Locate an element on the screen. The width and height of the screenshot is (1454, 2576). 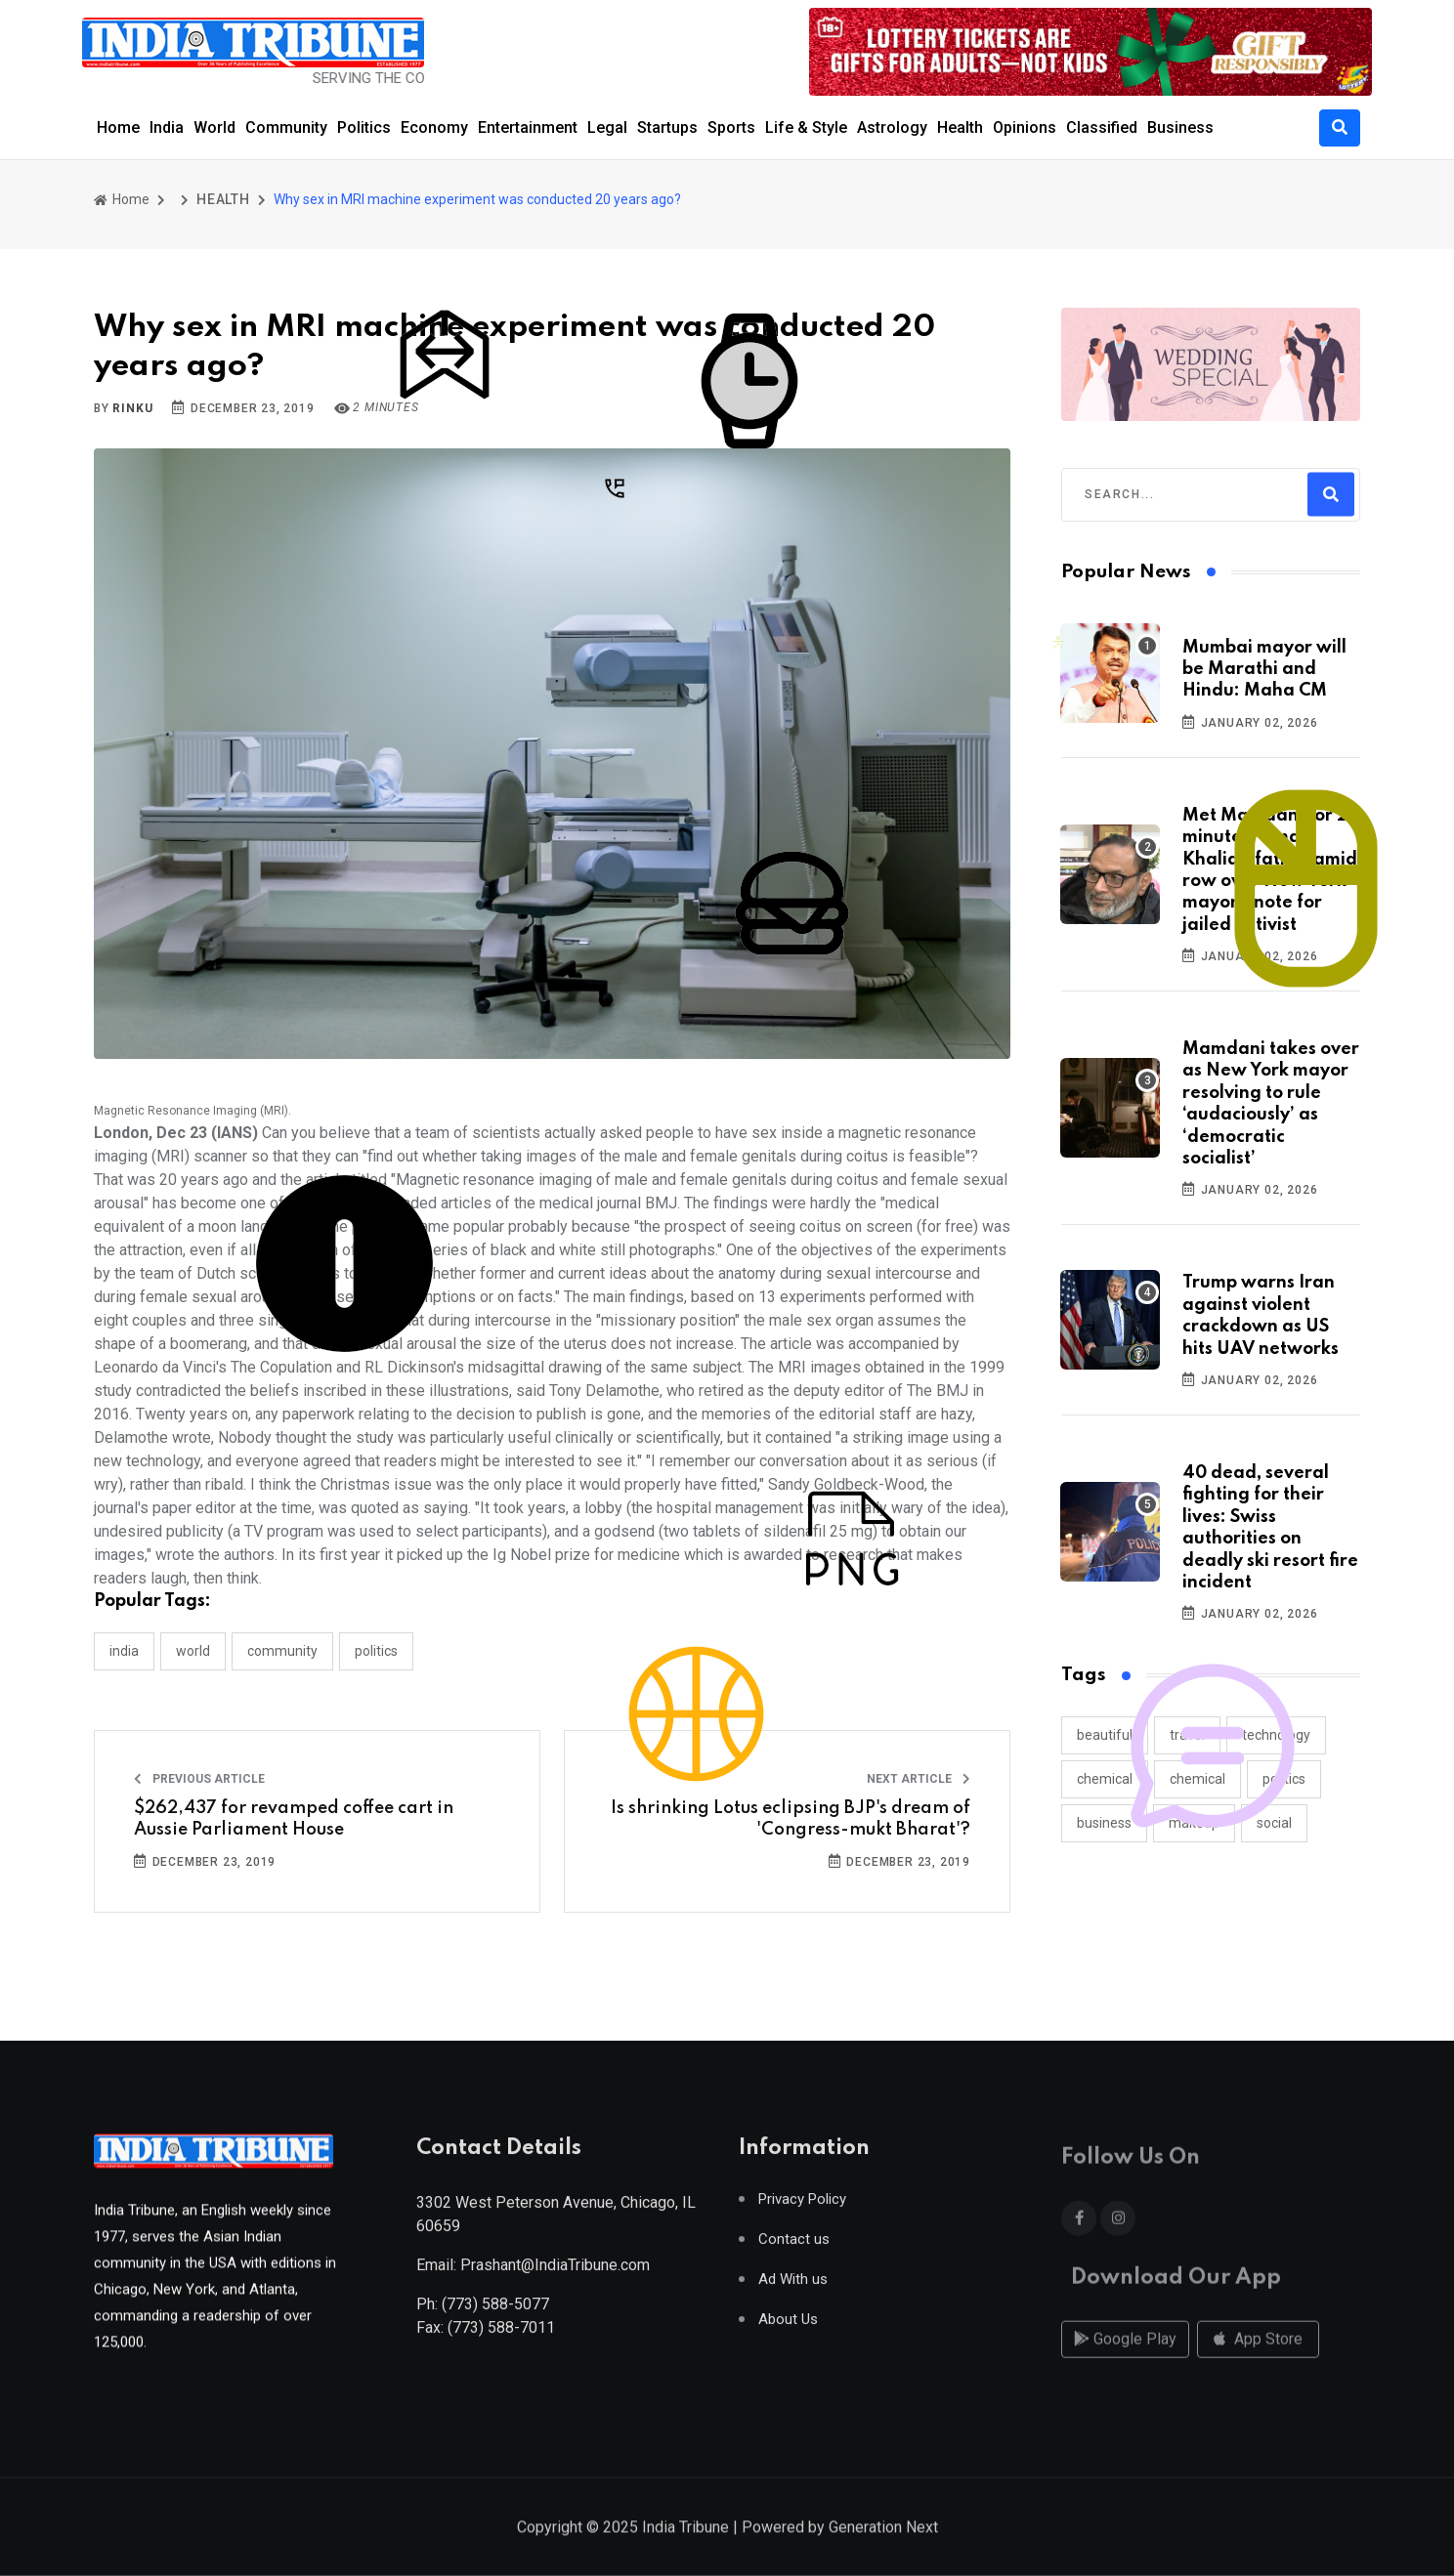
mirror or flip content horizontally is located at coordinates (445, 355).